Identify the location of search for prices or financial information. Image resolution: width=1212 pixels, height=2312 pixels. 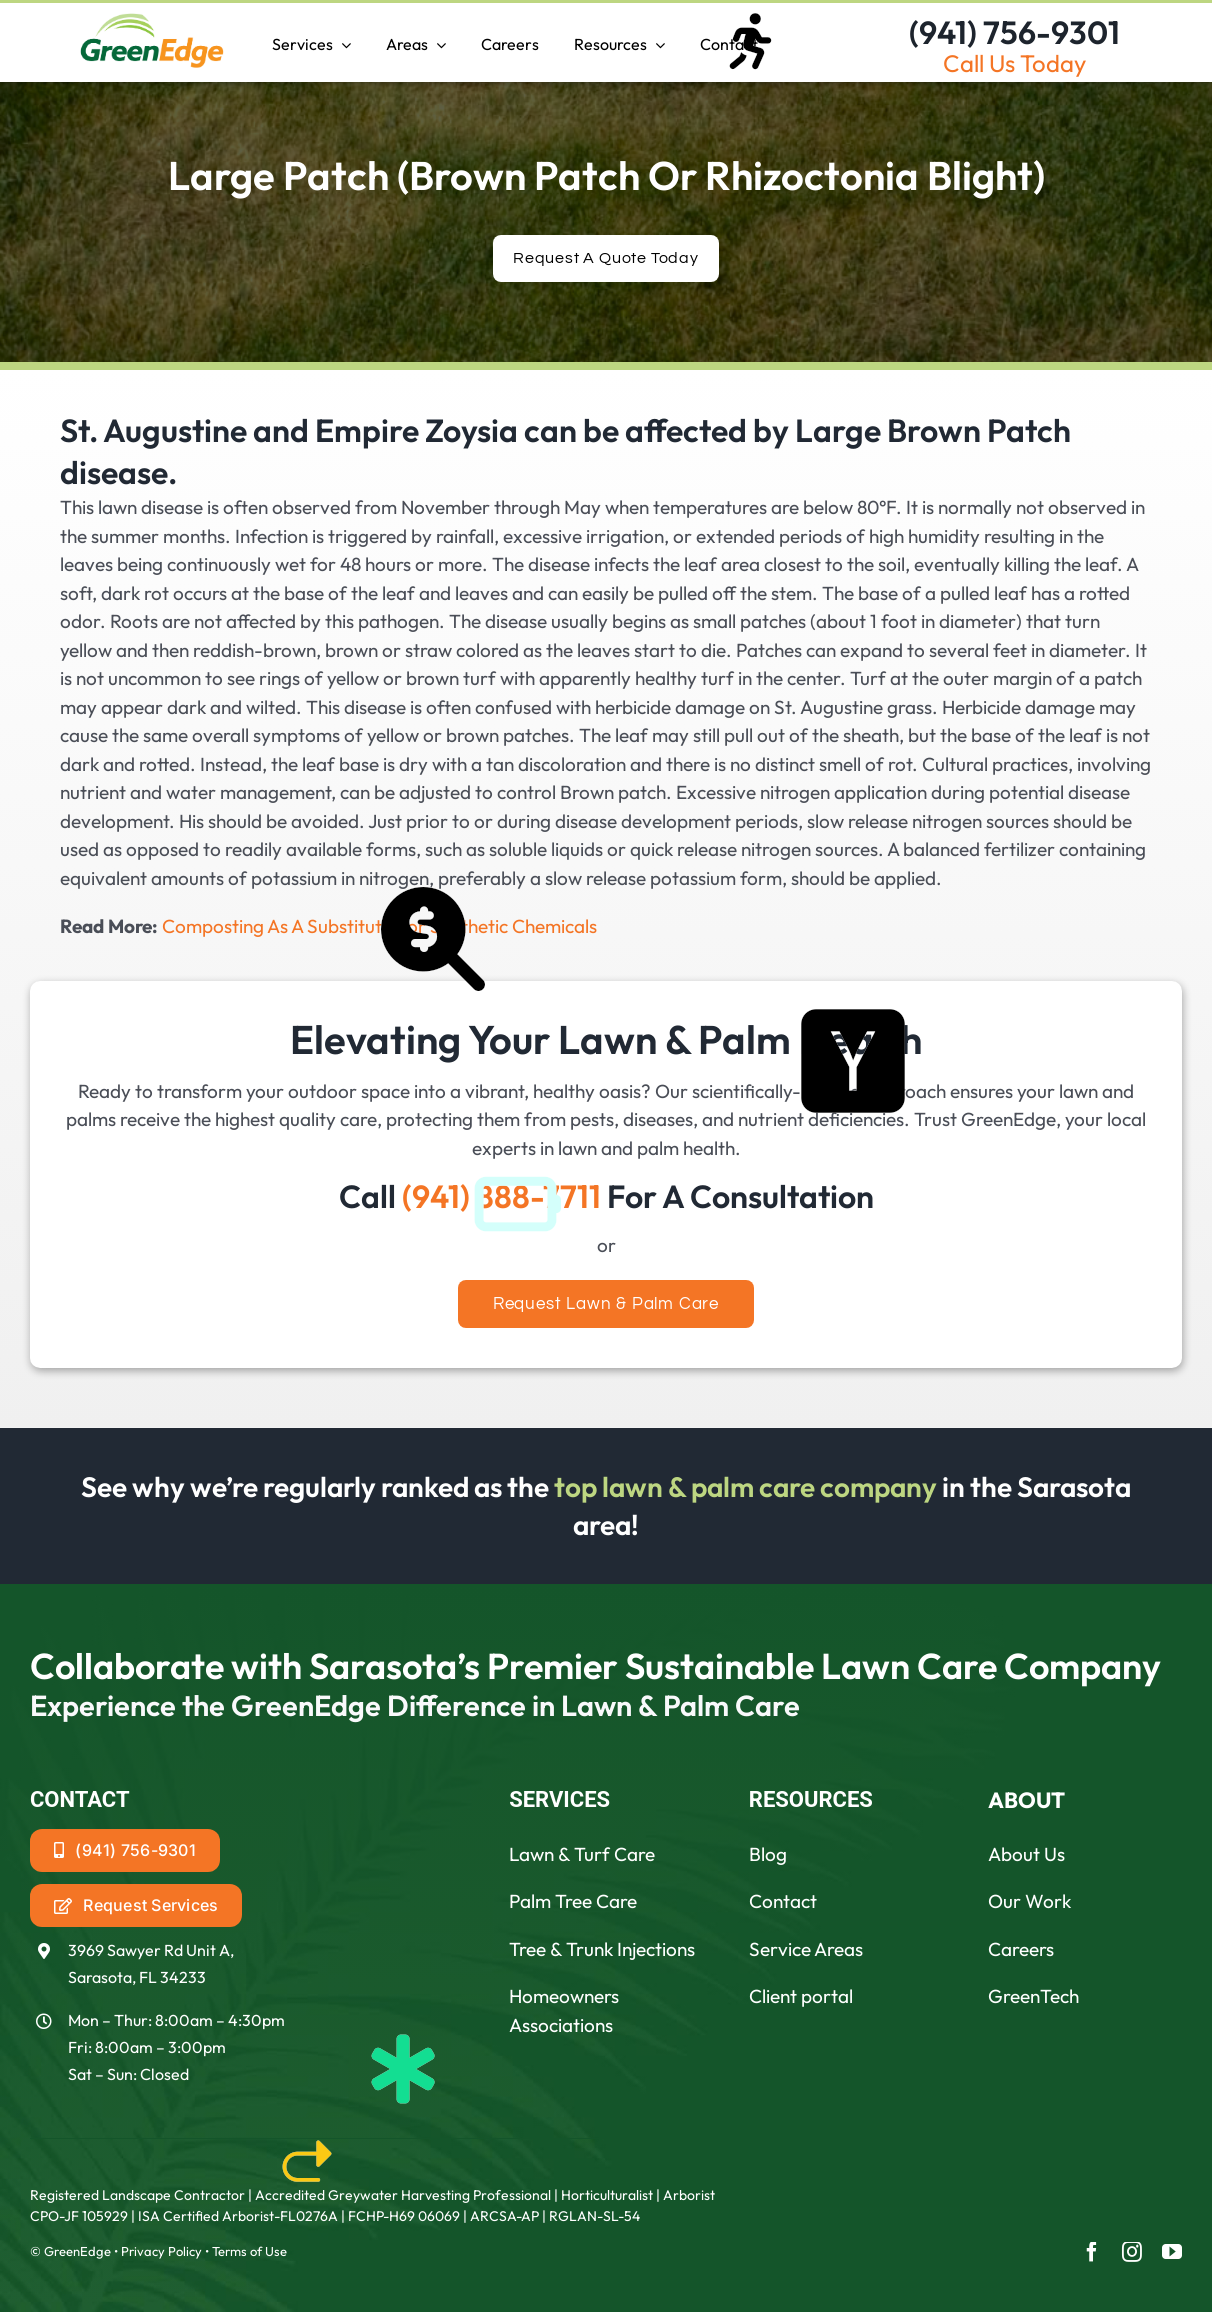
(433, 939).